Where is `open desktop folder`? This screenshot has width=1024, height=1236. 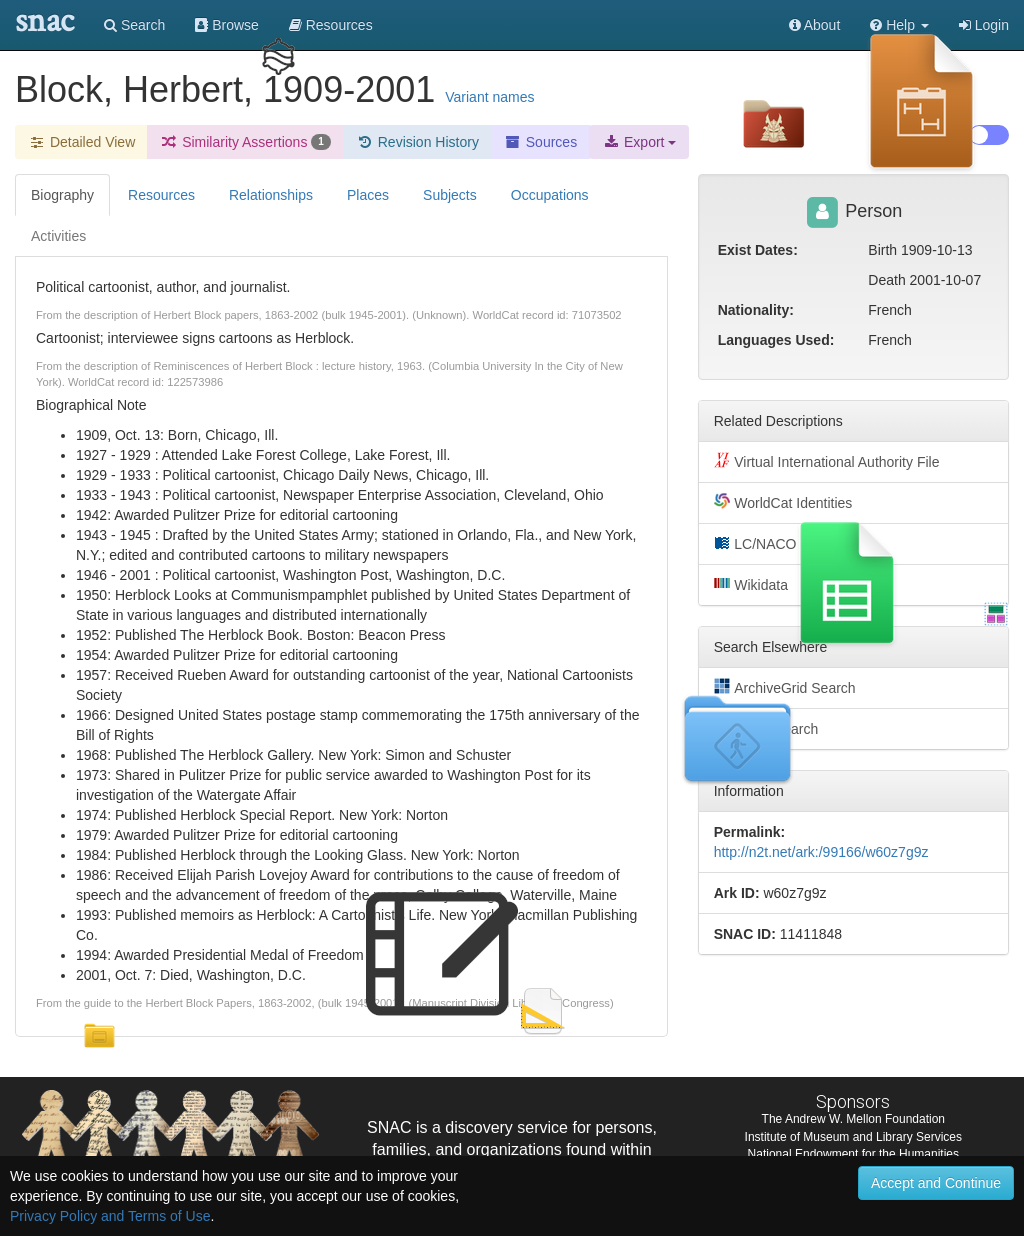
open desktop folder is located at coordinates (99, 1035).